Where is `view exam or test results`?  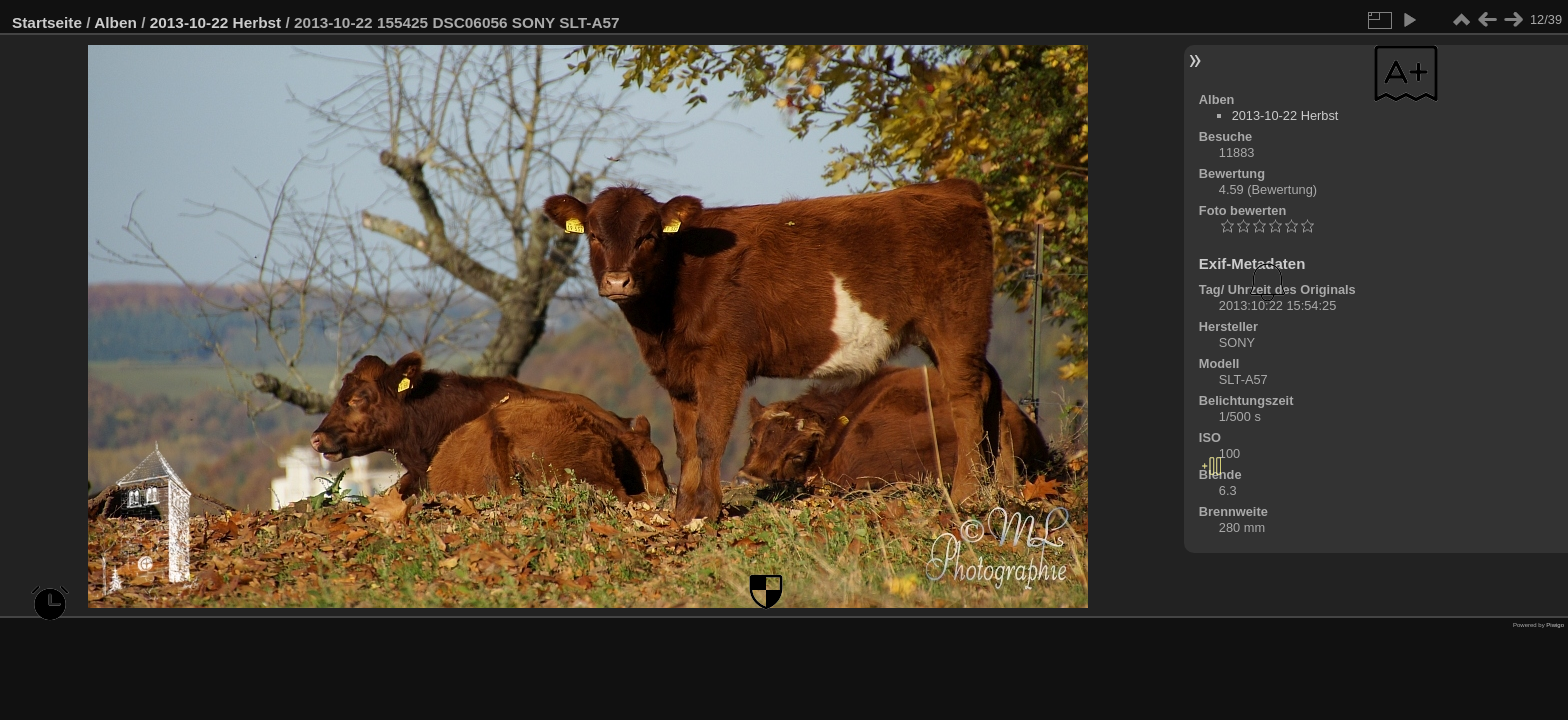
view exam or test results is located at coordinates (1406, 72).